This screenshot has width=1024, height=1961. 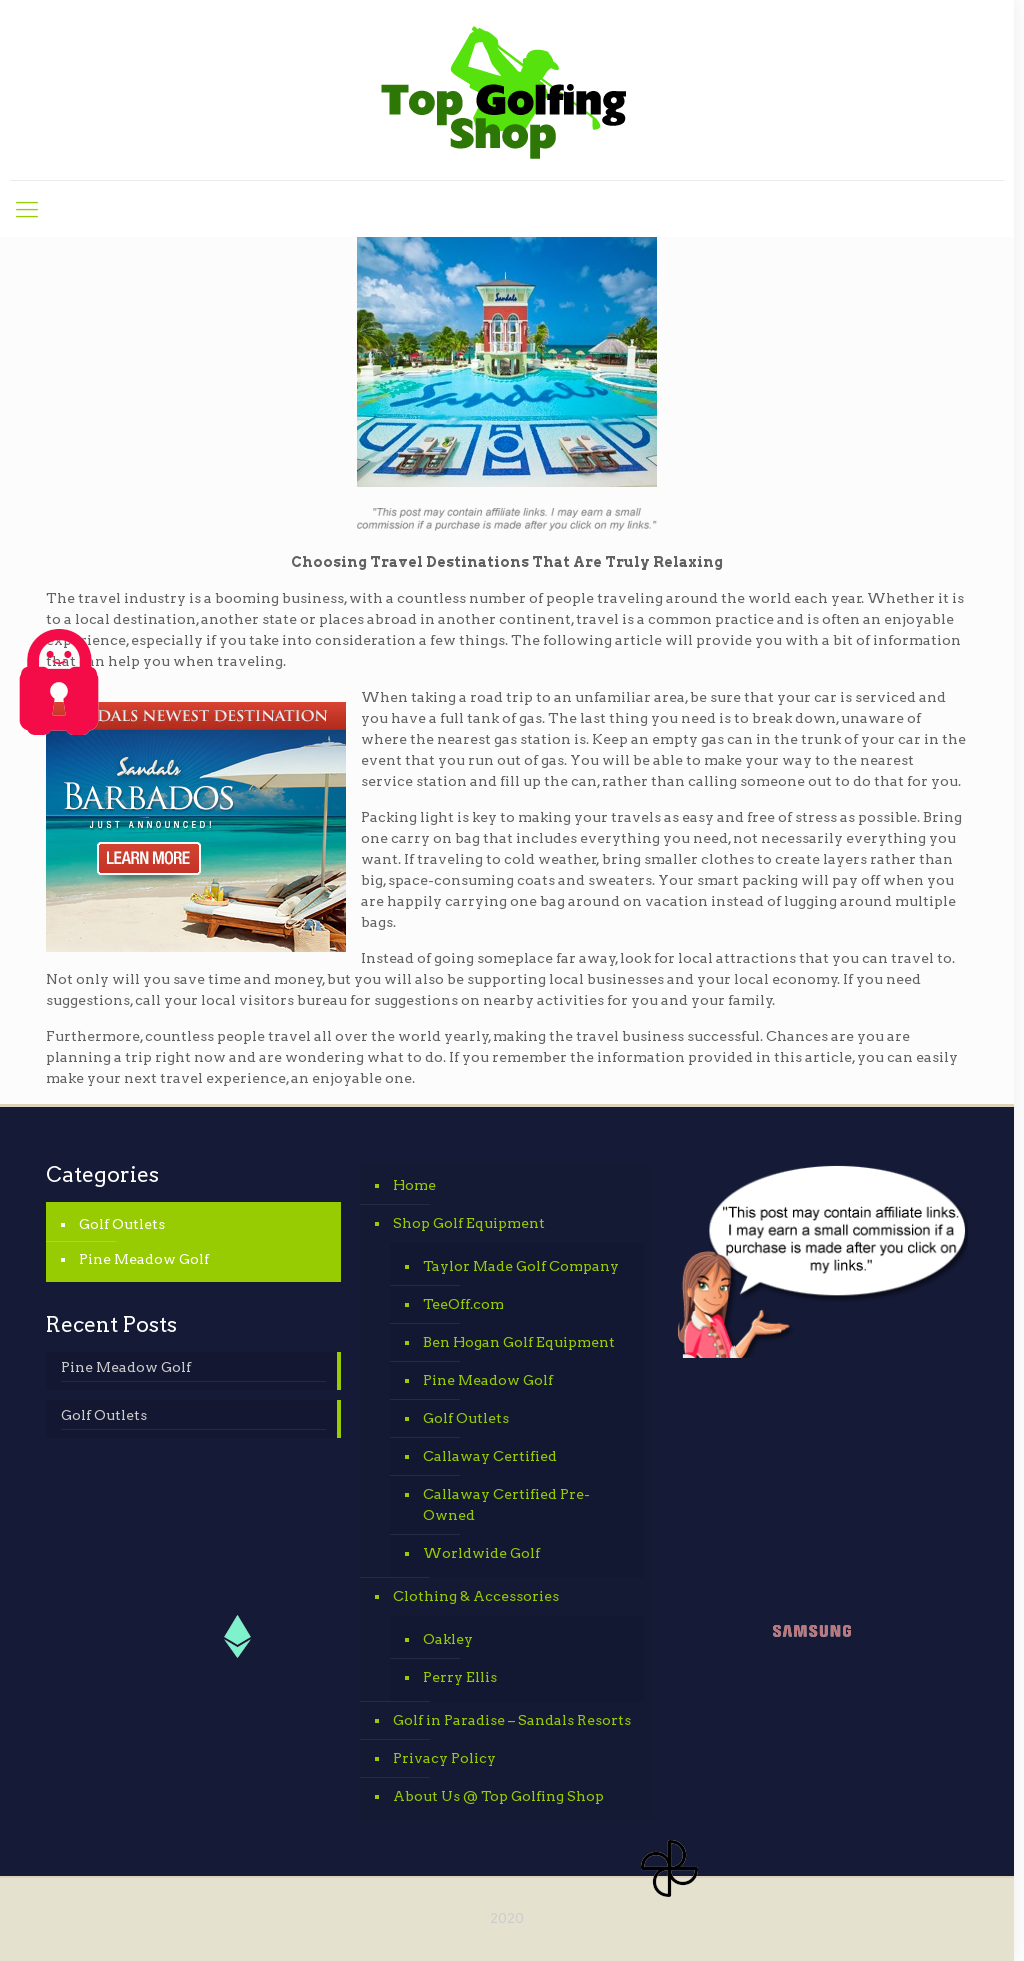 I want to click on open private internet access vpn app, so click(x=59, y=682).